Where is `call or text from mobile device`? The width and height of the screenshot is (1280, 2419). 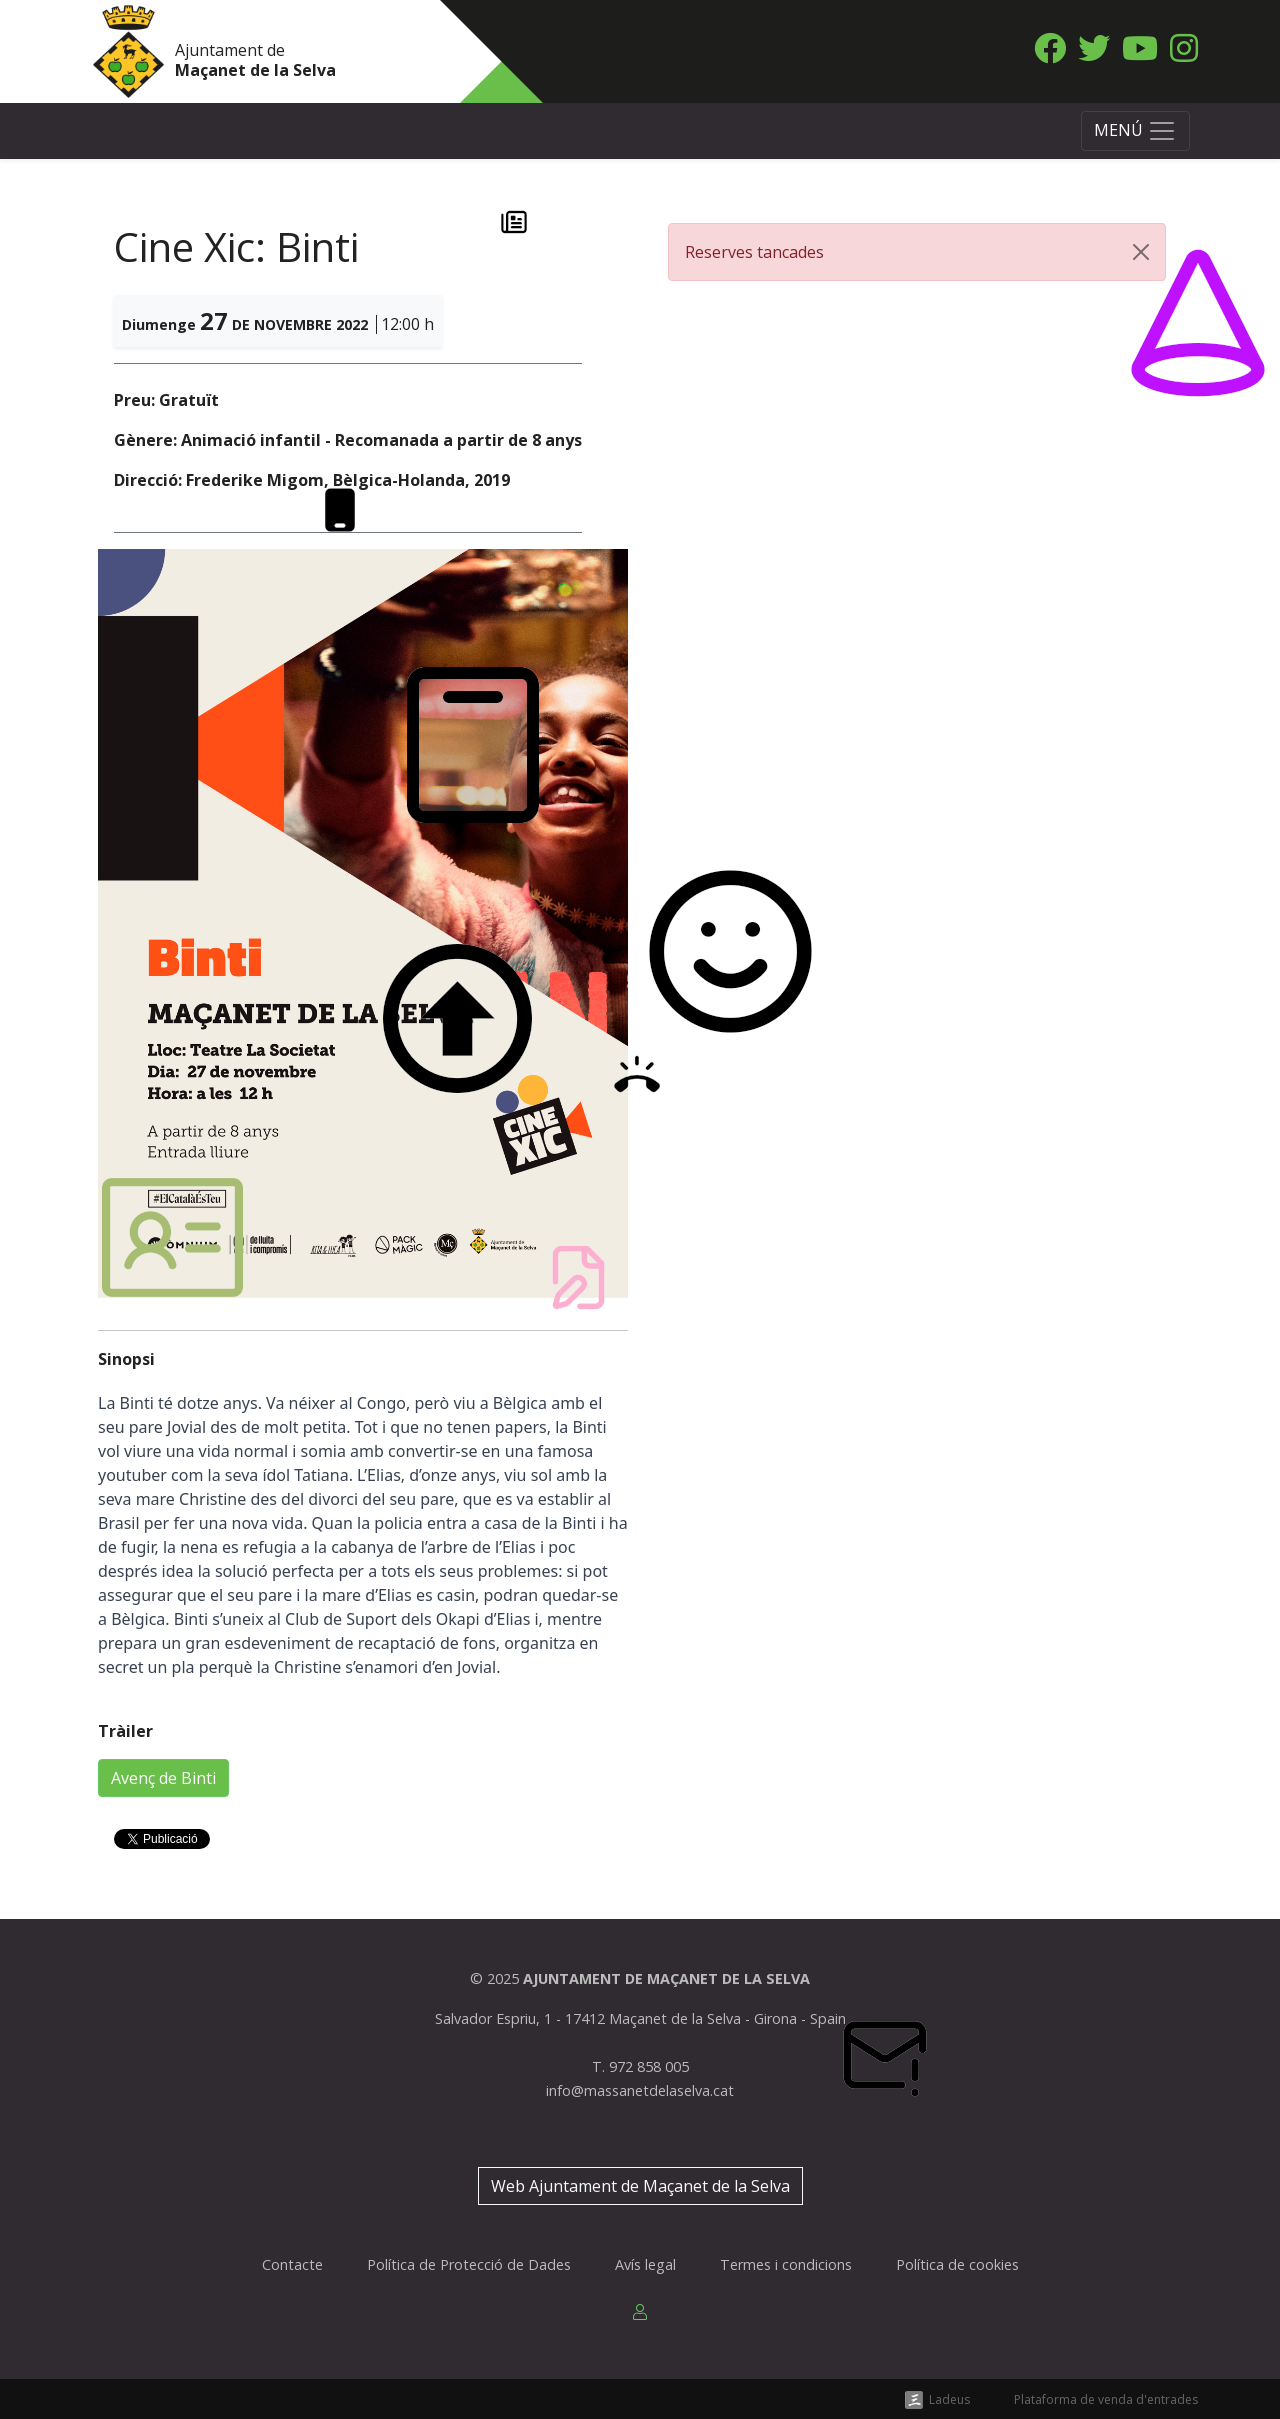
call or text from mobile device is located at coordinates (340, 510).